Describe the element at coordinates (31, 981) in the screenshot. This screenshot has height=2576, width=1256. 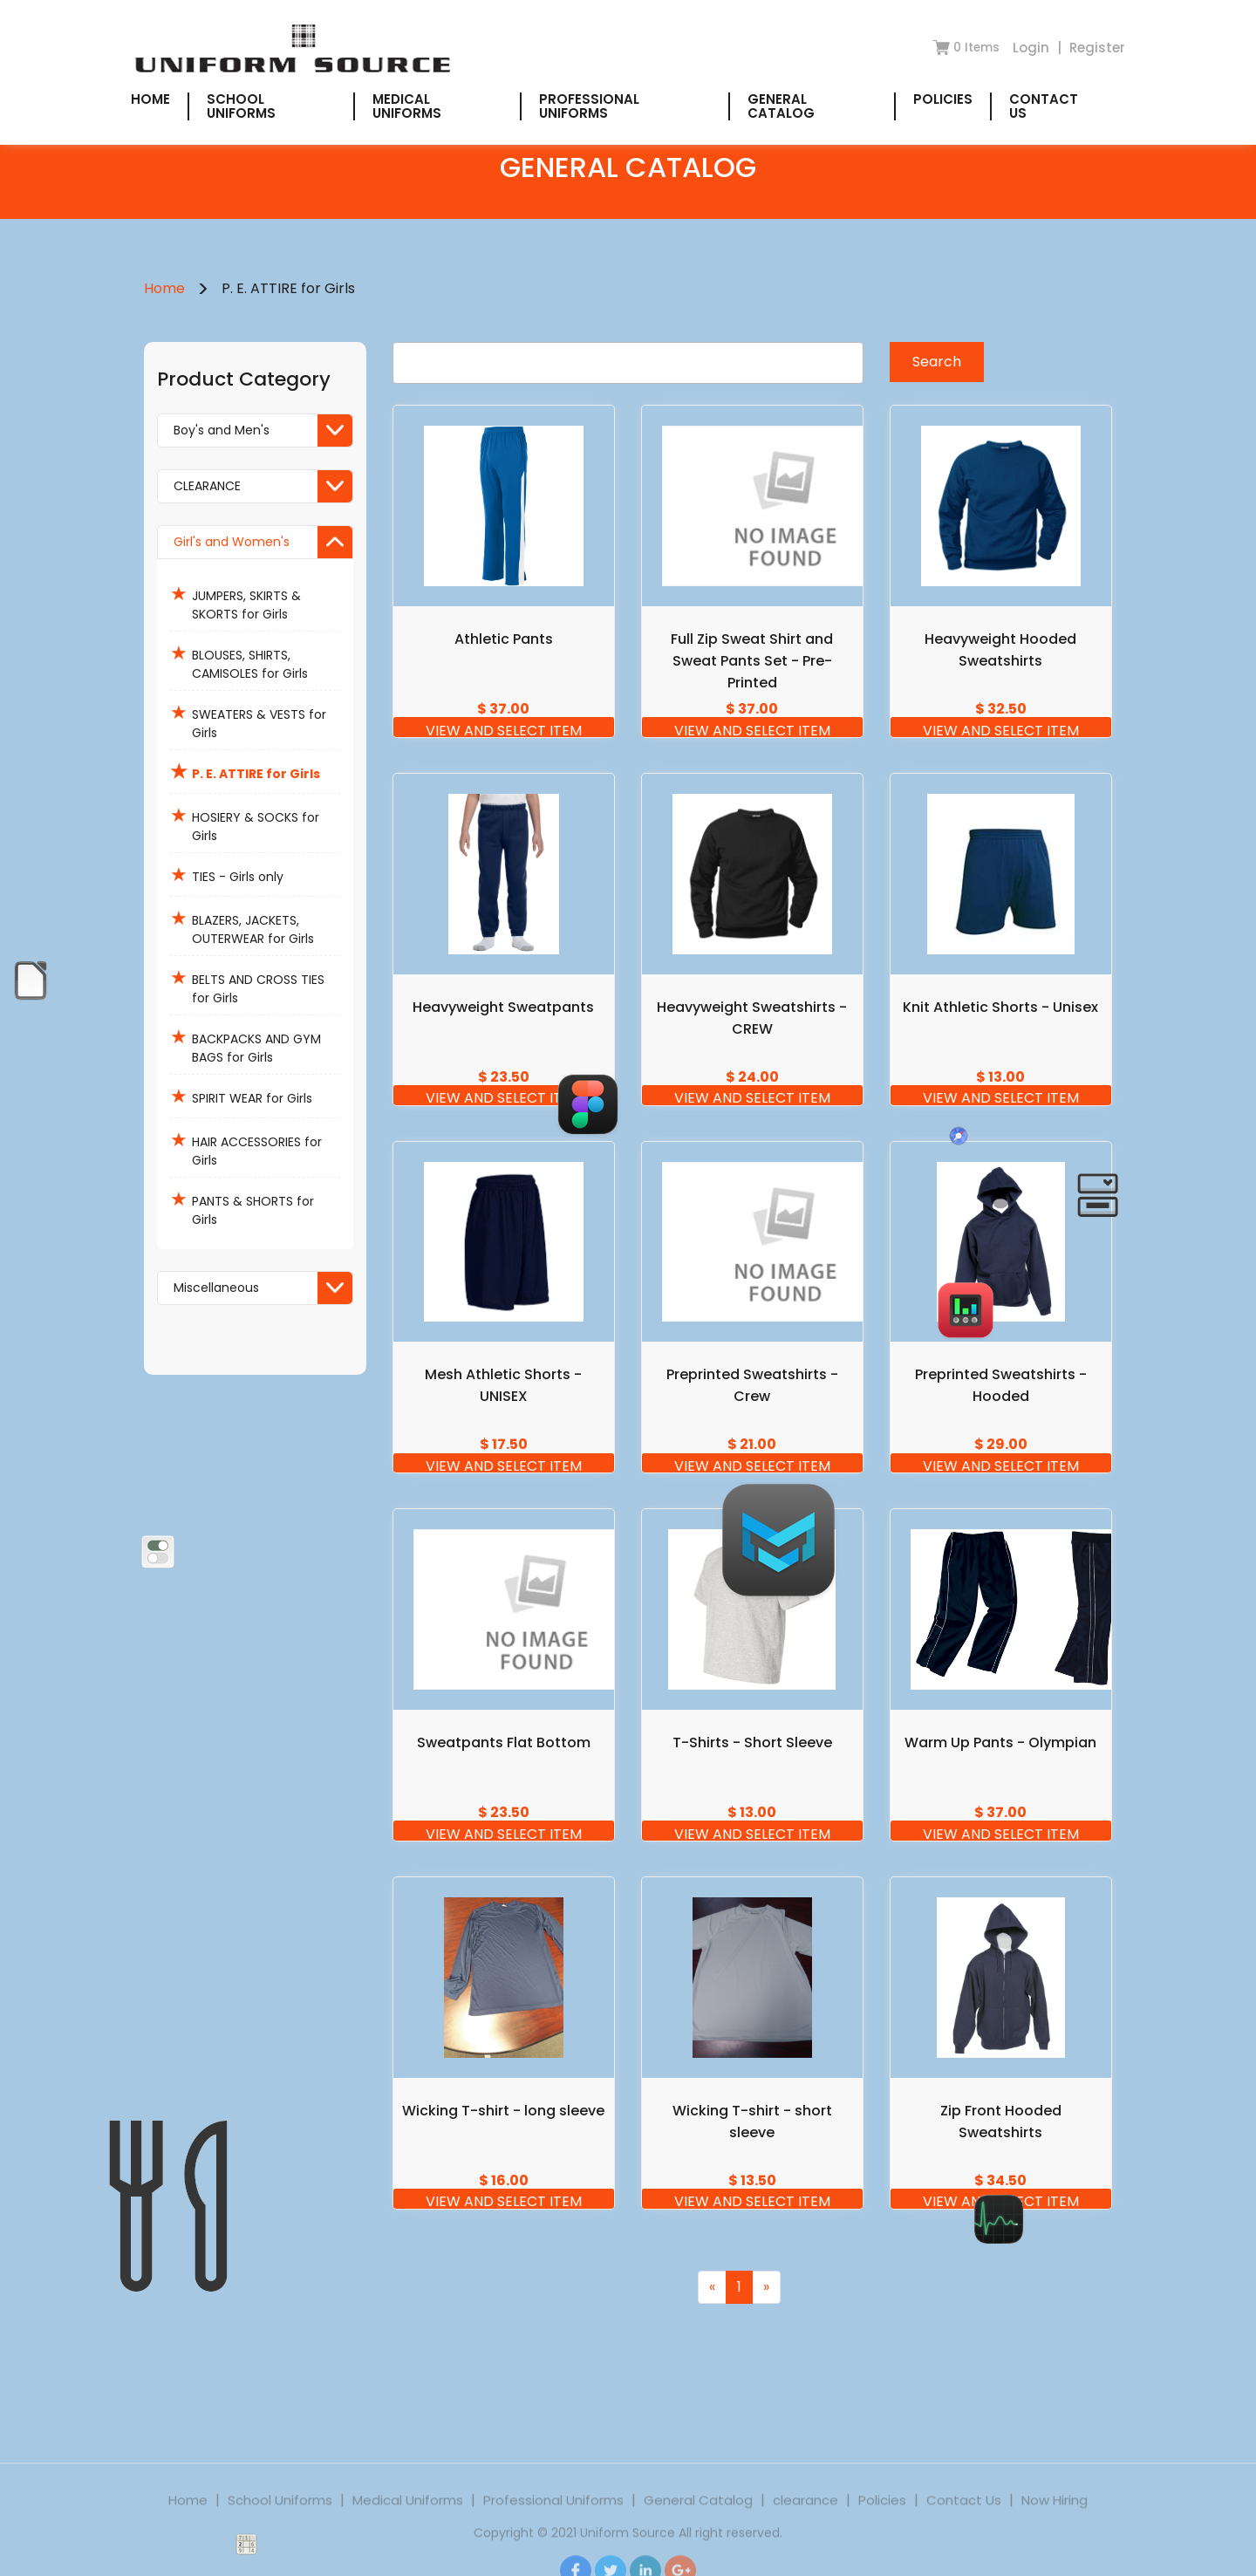
I see `open libreoffice suite` at that location.